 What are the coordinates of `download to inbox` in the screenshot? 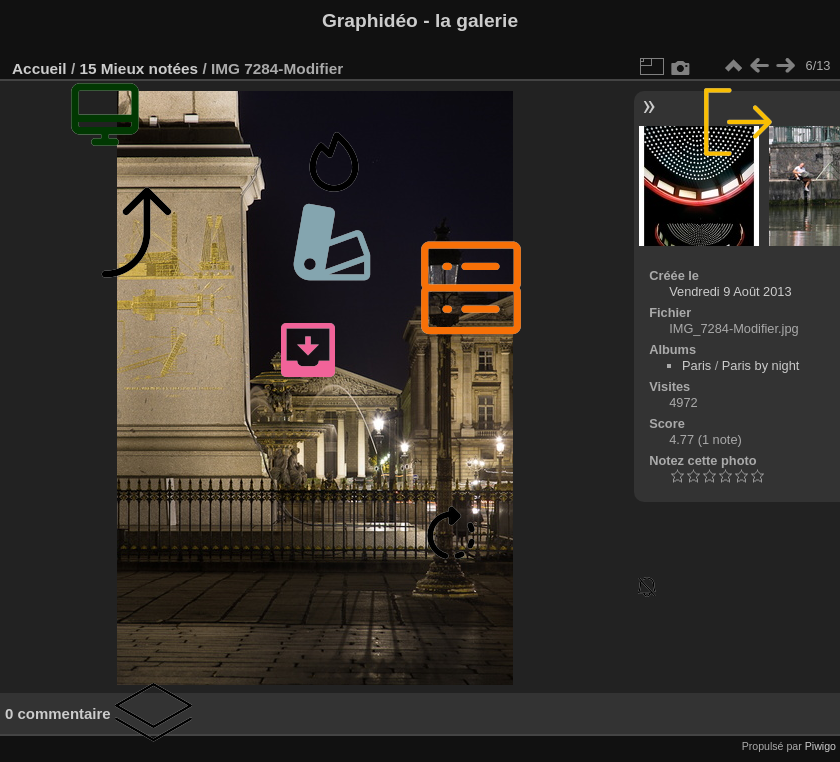 It's located at (308, 350).